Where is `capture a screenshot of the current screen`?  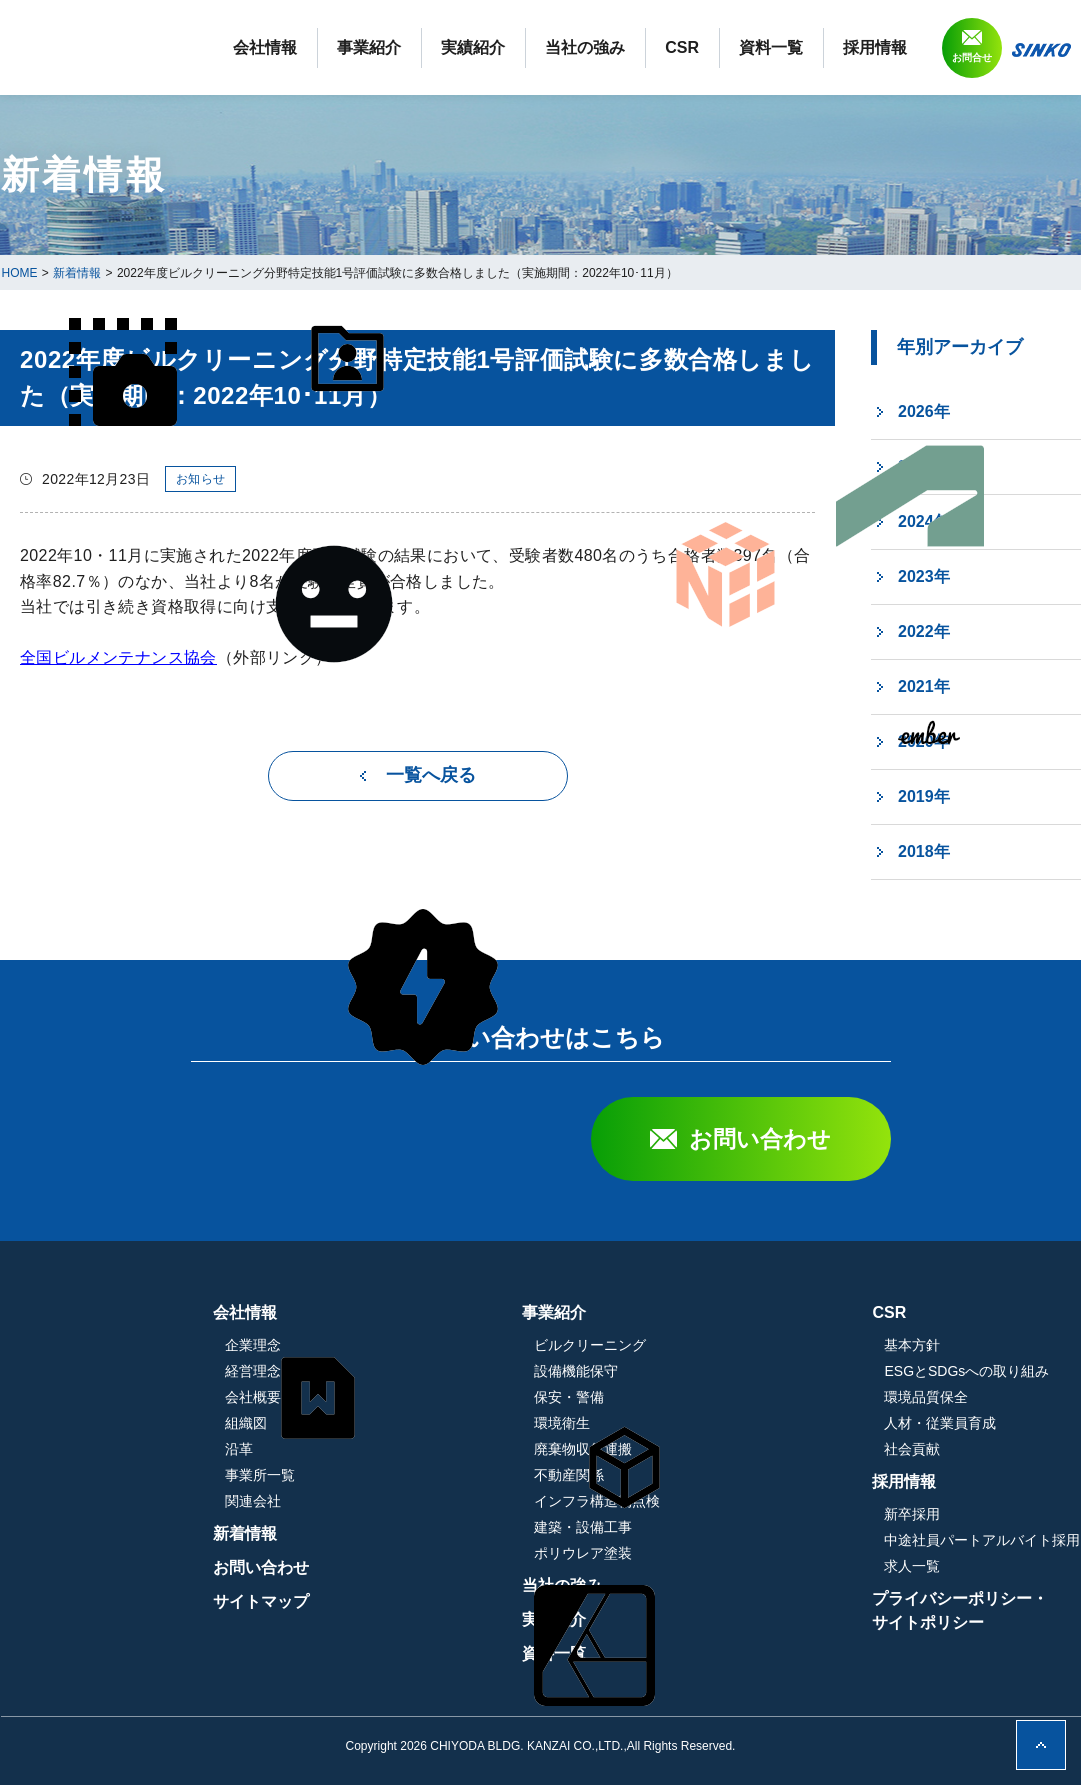 capture a screenshot of the current screen is located at coordinates (123, 372).